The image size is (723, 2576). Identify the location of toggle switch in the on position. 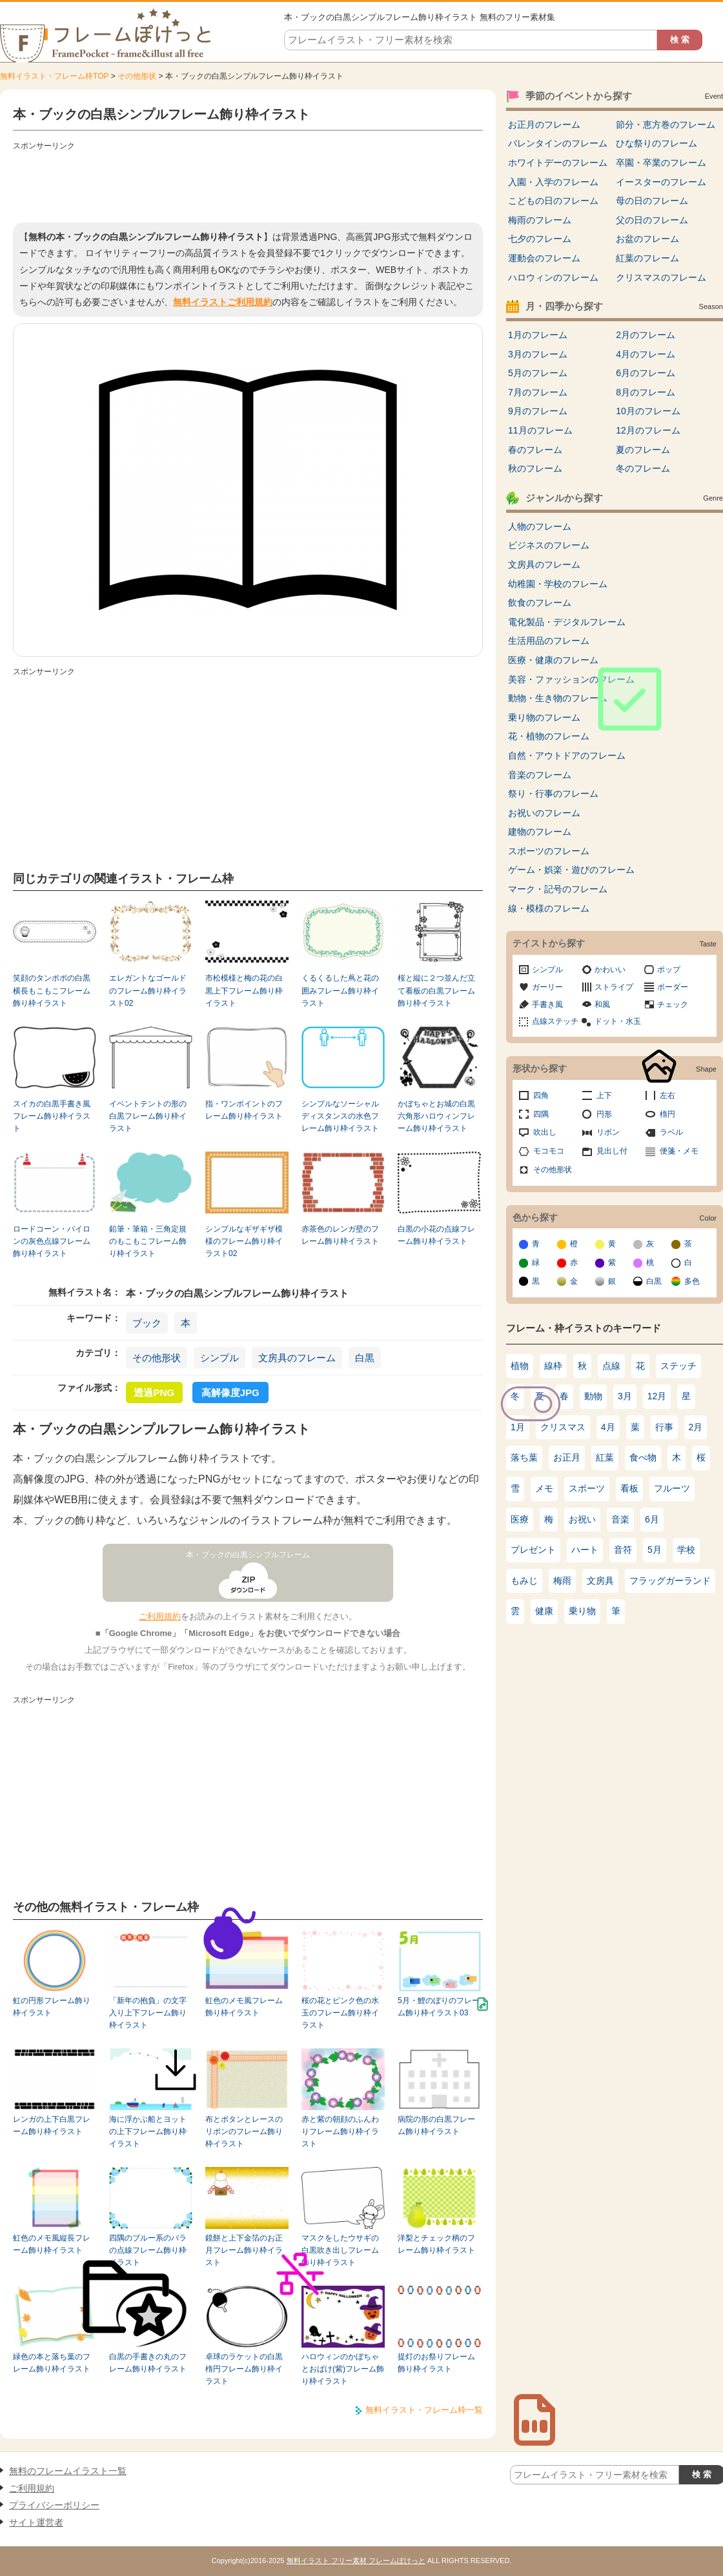
(531, 1404).